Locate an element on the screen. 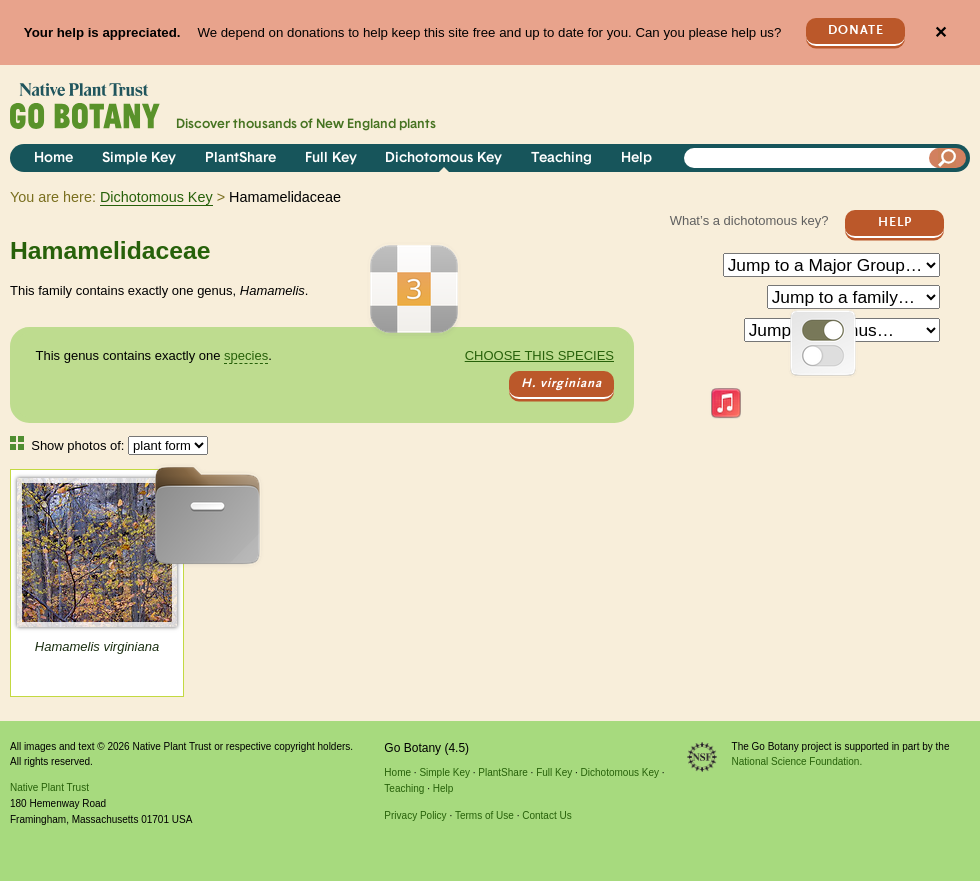 This screenshot has height=881, width=980. open the music player app is located at coordinates (726, 403).